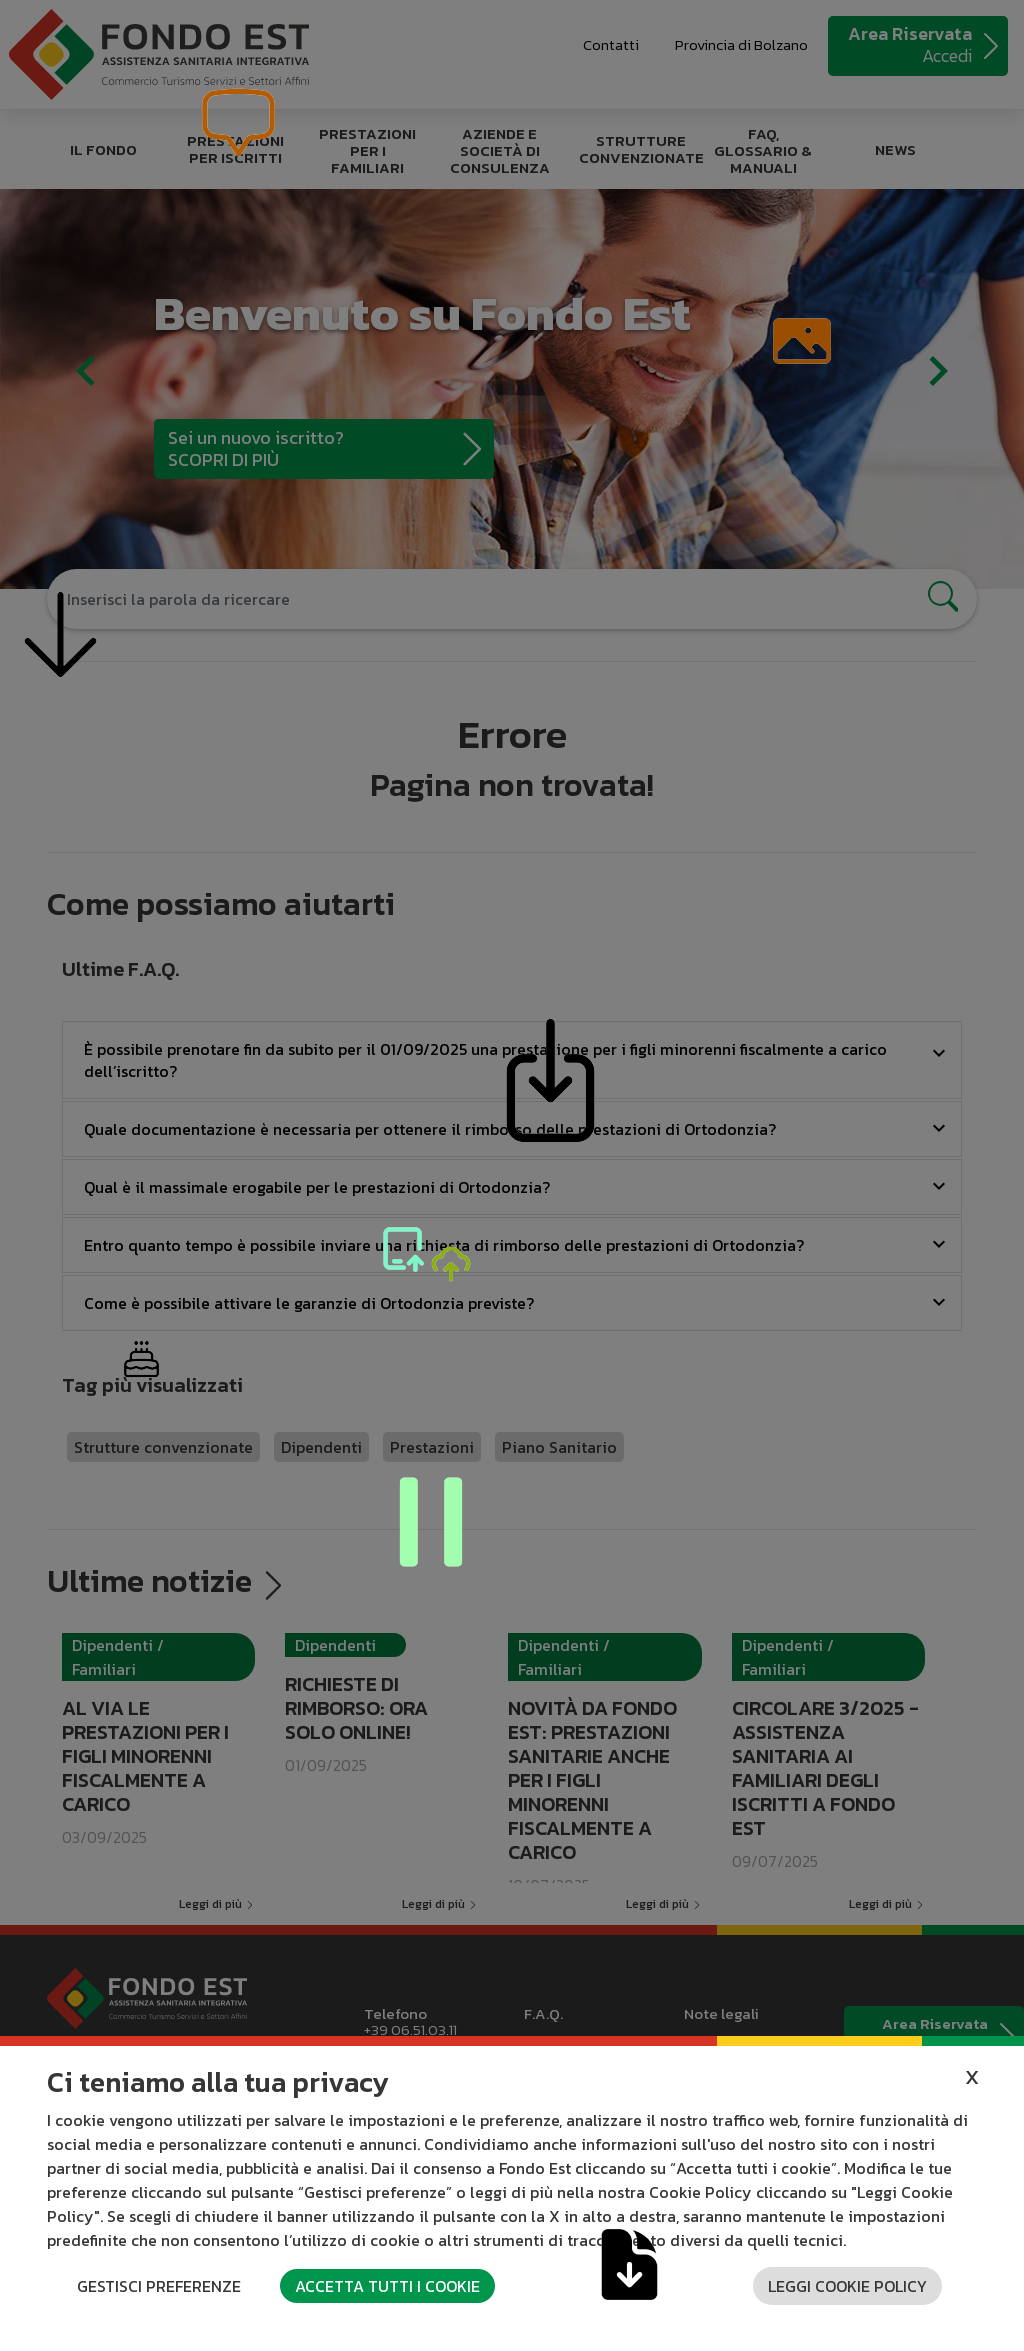  I want to click on scroll down or view more content, so click(60, 634).